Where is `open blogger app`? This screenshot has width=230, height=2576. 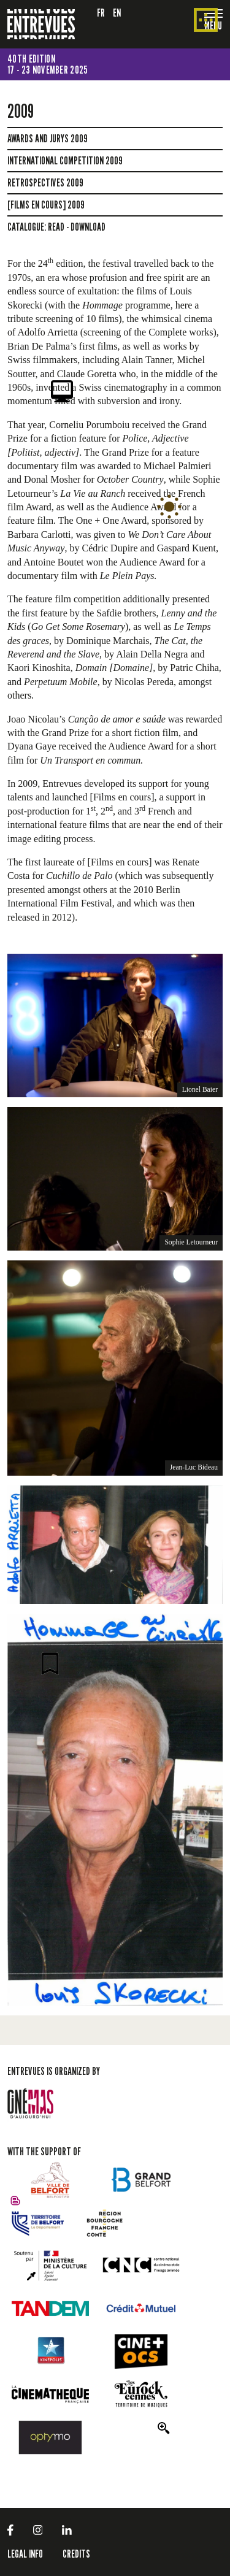
open blogger app is located at coordinates (15, 2201).